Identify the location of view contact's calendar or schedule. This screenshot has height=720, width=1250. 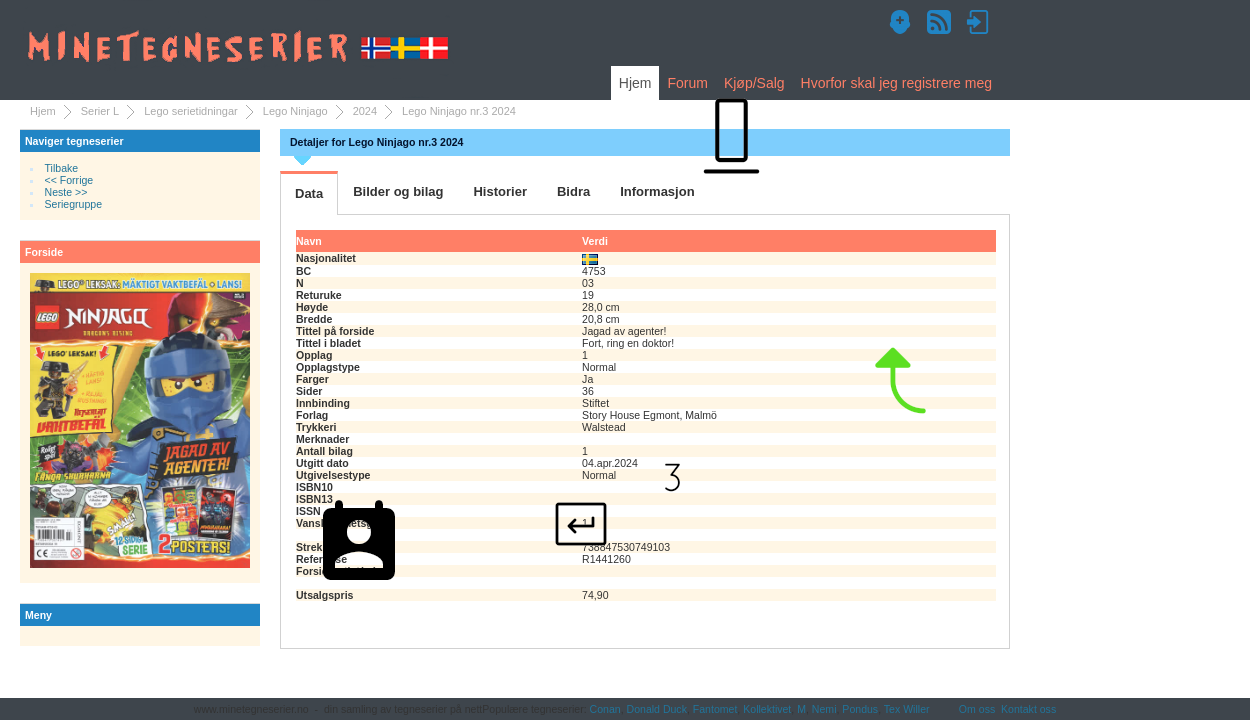
(359, 544).